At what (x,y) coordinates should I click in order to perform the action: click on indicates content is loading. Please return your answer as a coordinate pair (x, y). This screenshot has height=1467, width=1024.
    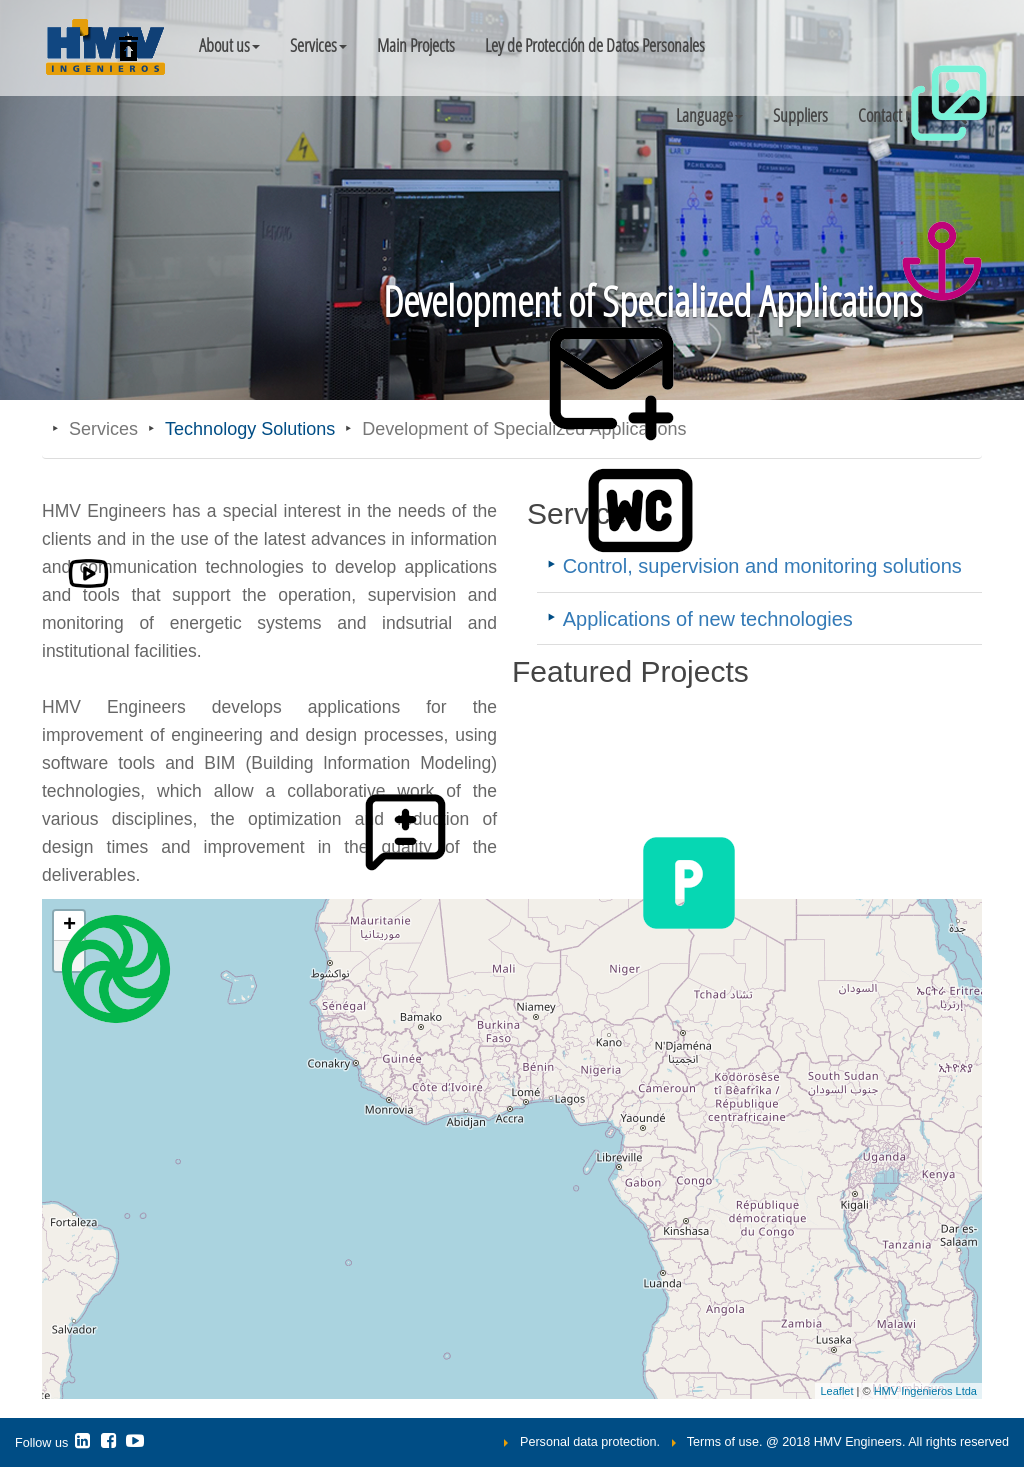
    Looking at the image, I should click on (116, 969).